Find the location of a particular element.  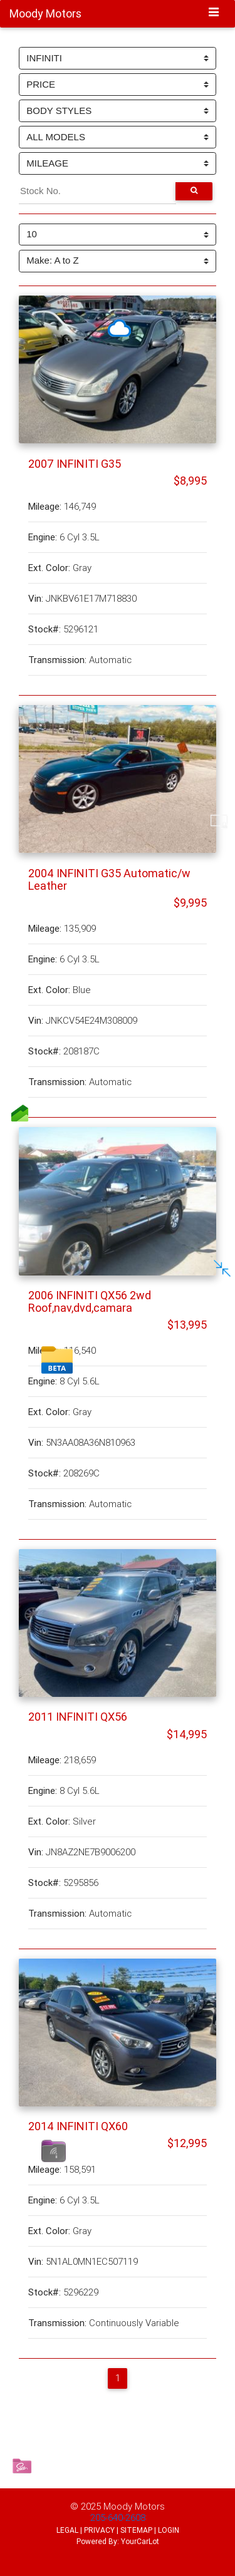

open the finance app is located at coordinates (19, 1113).